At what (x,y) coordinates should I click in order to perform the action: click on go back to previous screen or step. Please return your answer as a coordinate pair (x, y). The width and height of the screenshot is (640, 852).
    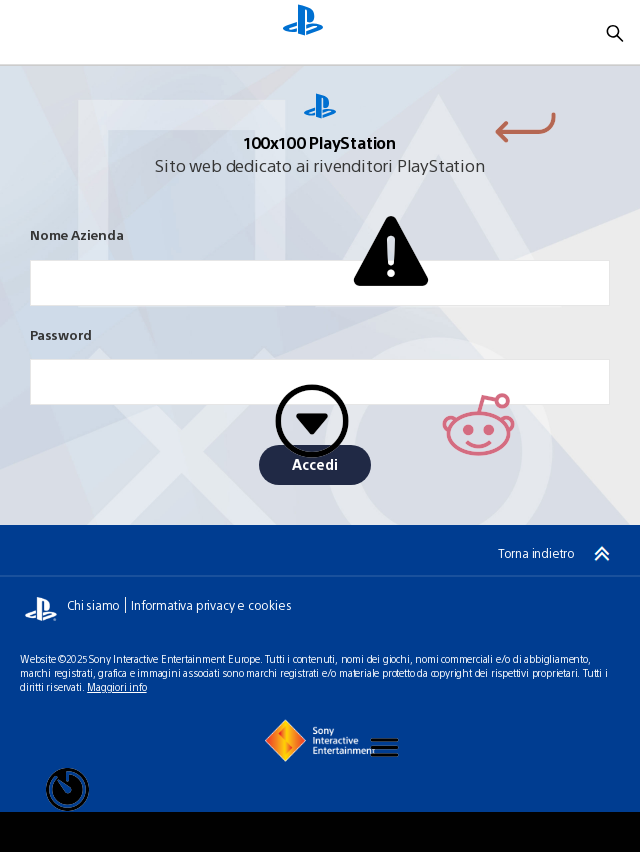
    Looking at the image, I should click on (525, 127).